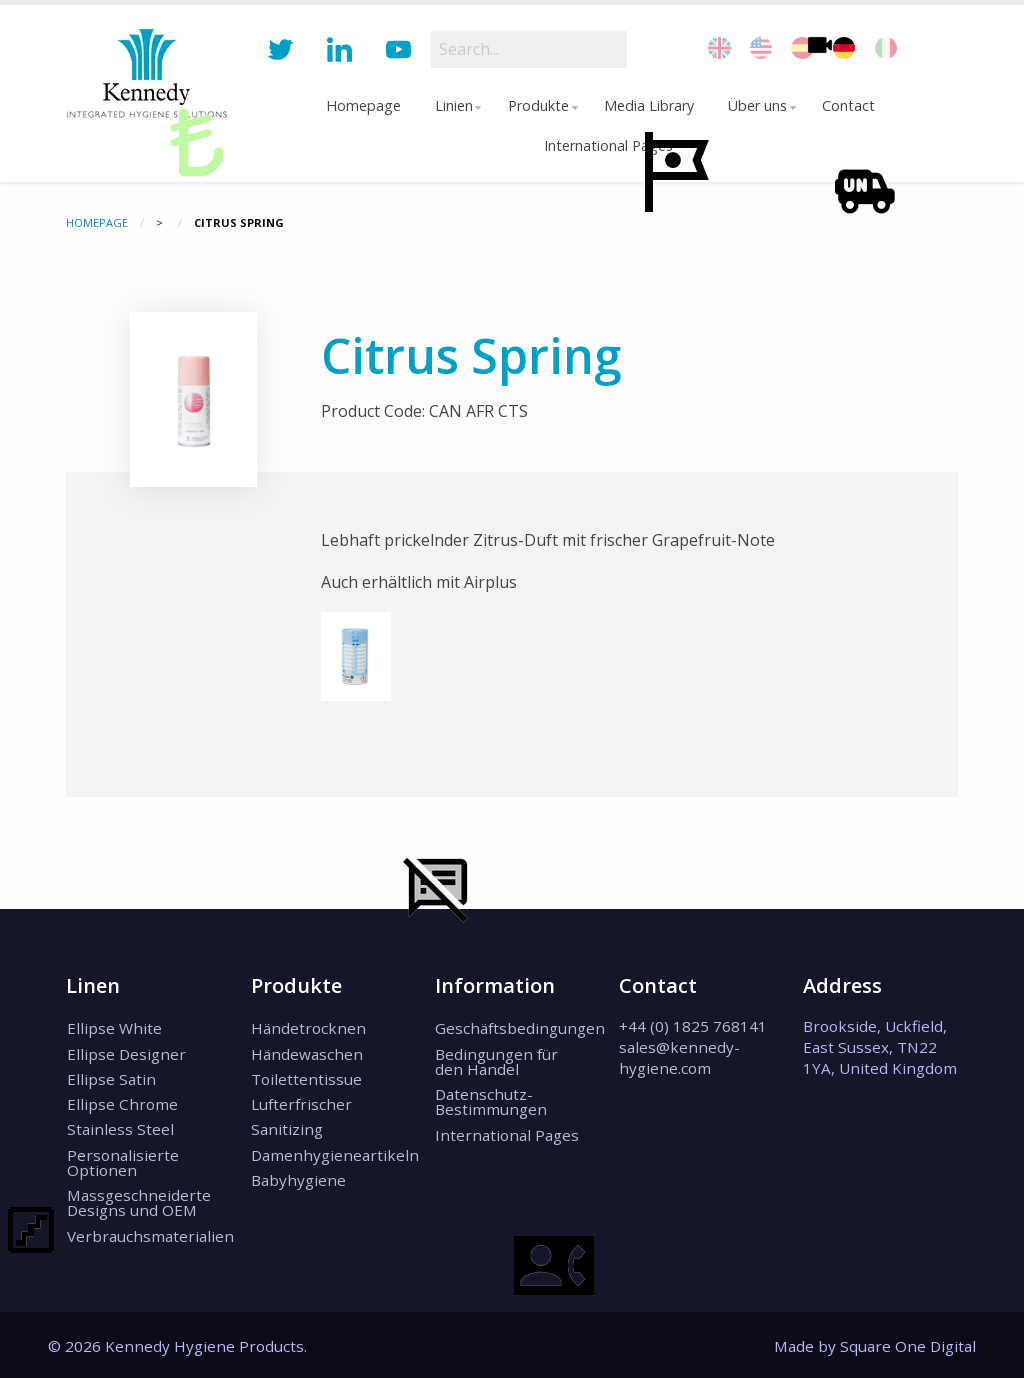 The height and width of the screenshot is (1378, 1024). I want to click on start a guided tour or walkthrough, so click(673, 172).